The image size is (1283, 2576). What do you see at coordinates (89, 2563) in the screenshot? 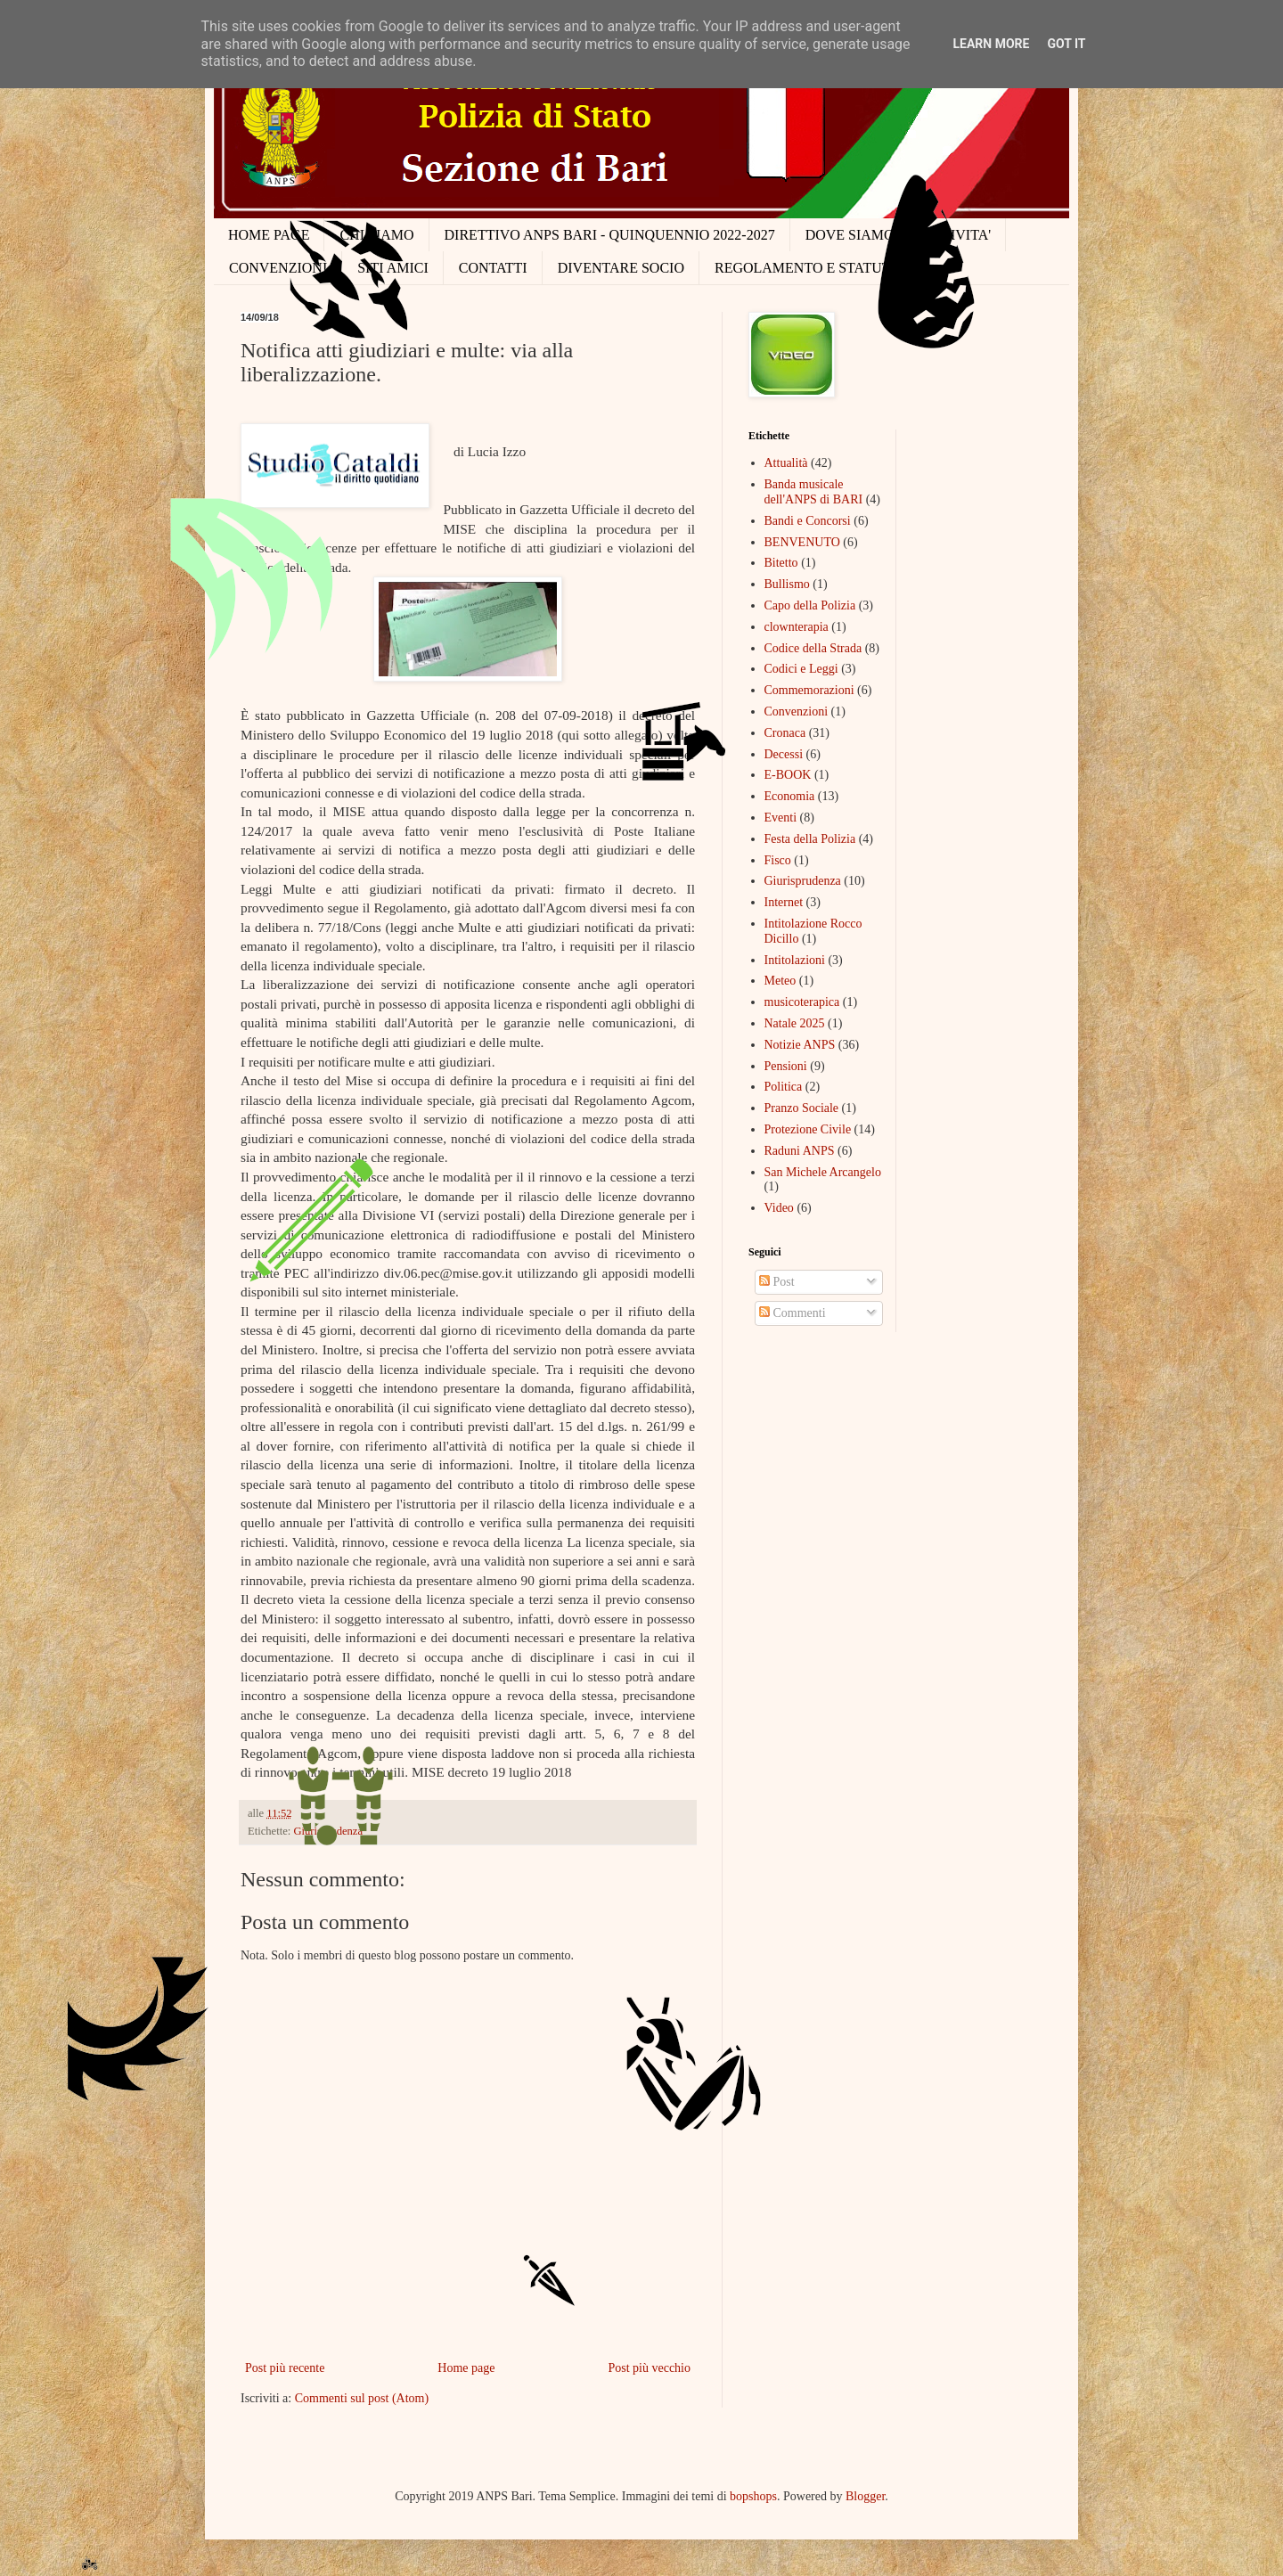
I see `access farming or agricultural features` at bounding box center [89, 2563].